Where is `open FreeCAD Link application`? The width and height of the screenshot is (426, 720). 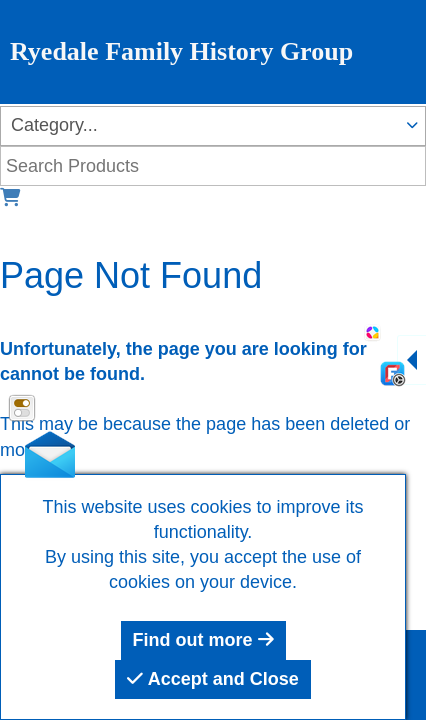 open FreeCAD Link application is located at coordinates (392, 373).